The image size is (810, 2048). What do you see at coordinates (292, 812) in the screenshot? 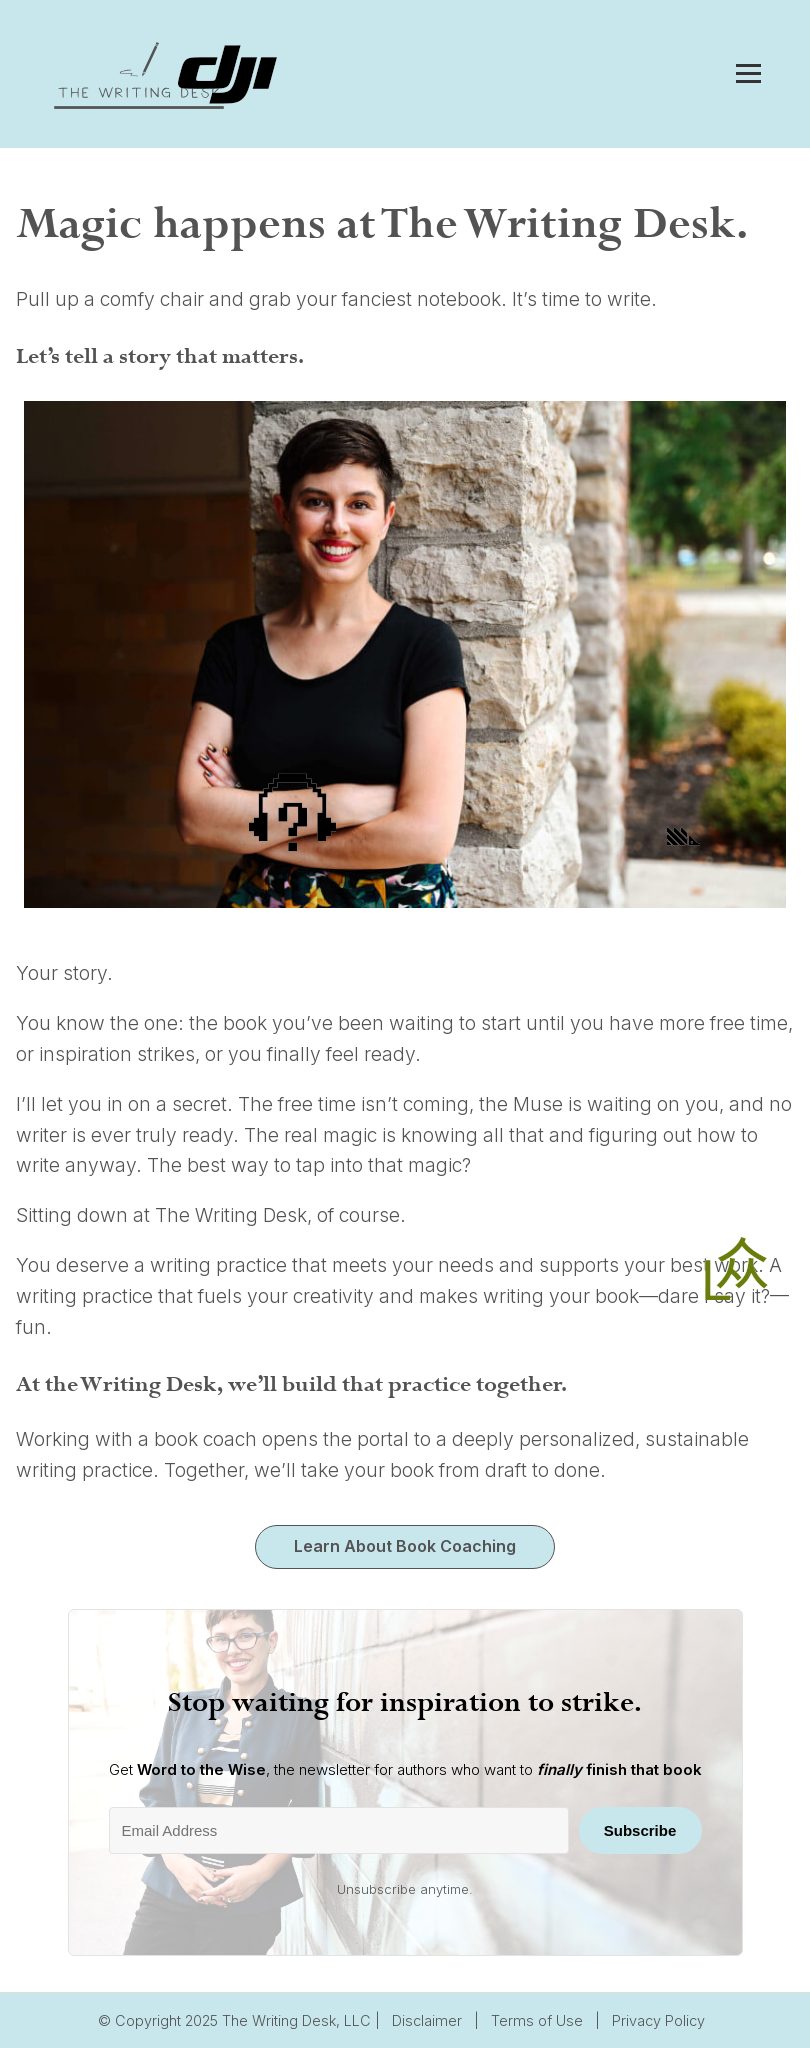
I see `open the 1001tracklists app or website` at bounding box center [292, 812].